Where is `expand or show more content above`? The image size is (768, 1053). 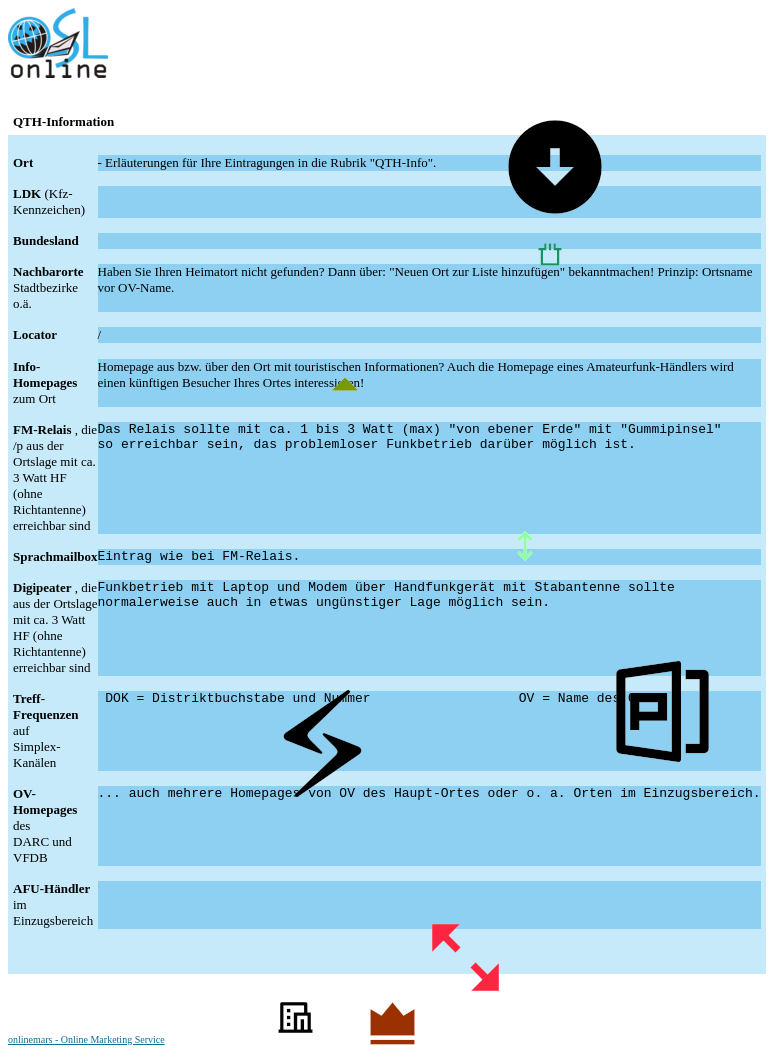 expand or show more content above is located at coordinates (345, 384).